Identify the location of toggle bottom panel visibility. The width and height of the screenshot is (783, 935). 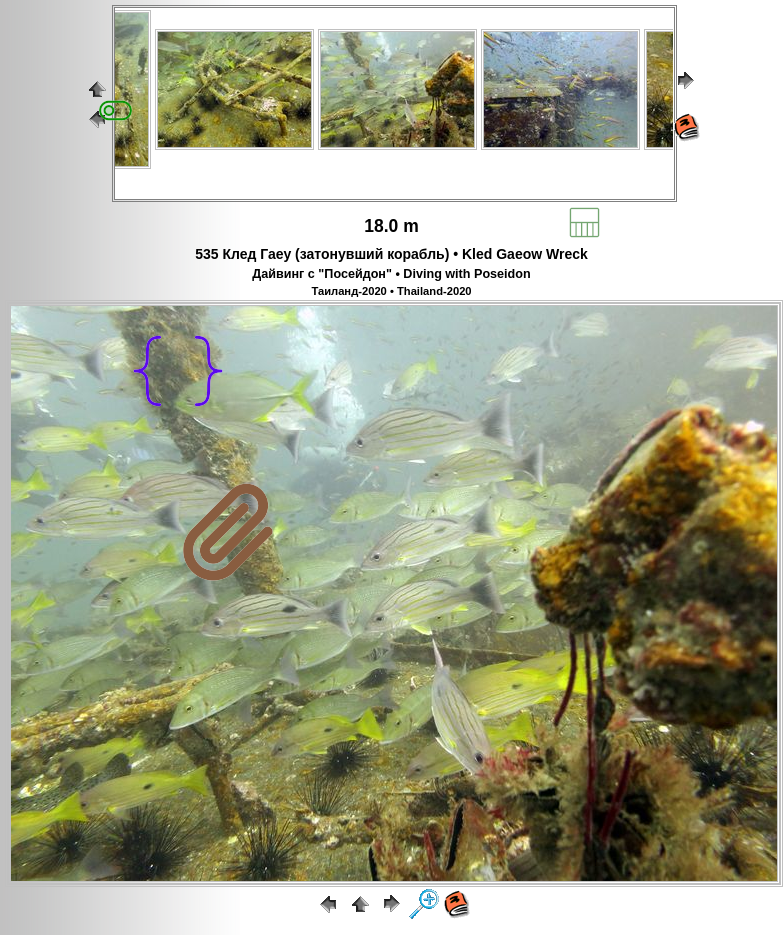
(584, 222).